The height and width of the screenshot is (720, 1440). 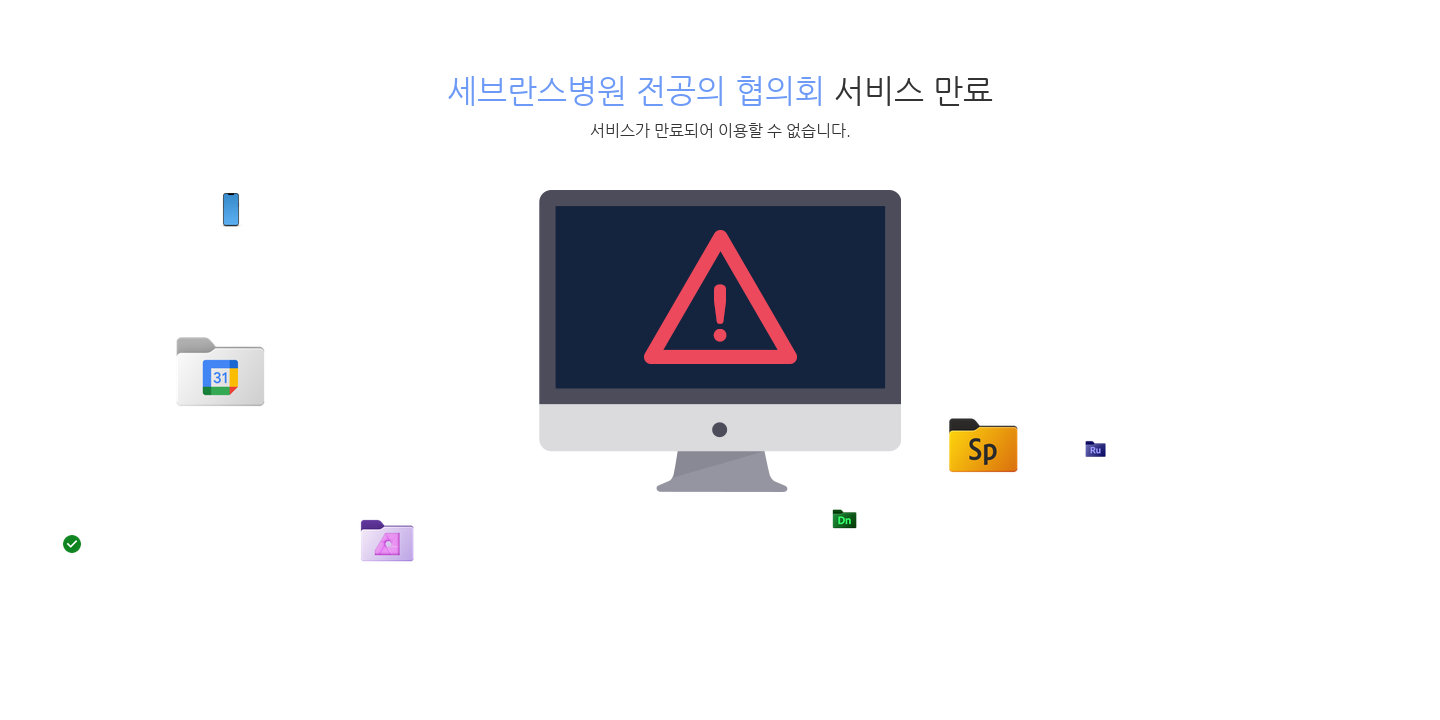 What do you see at coordinates (1095, 449) in the screenshot?
I see `folder containing Adobe Premiere Rush project files` at bounding box center [1095, 449].